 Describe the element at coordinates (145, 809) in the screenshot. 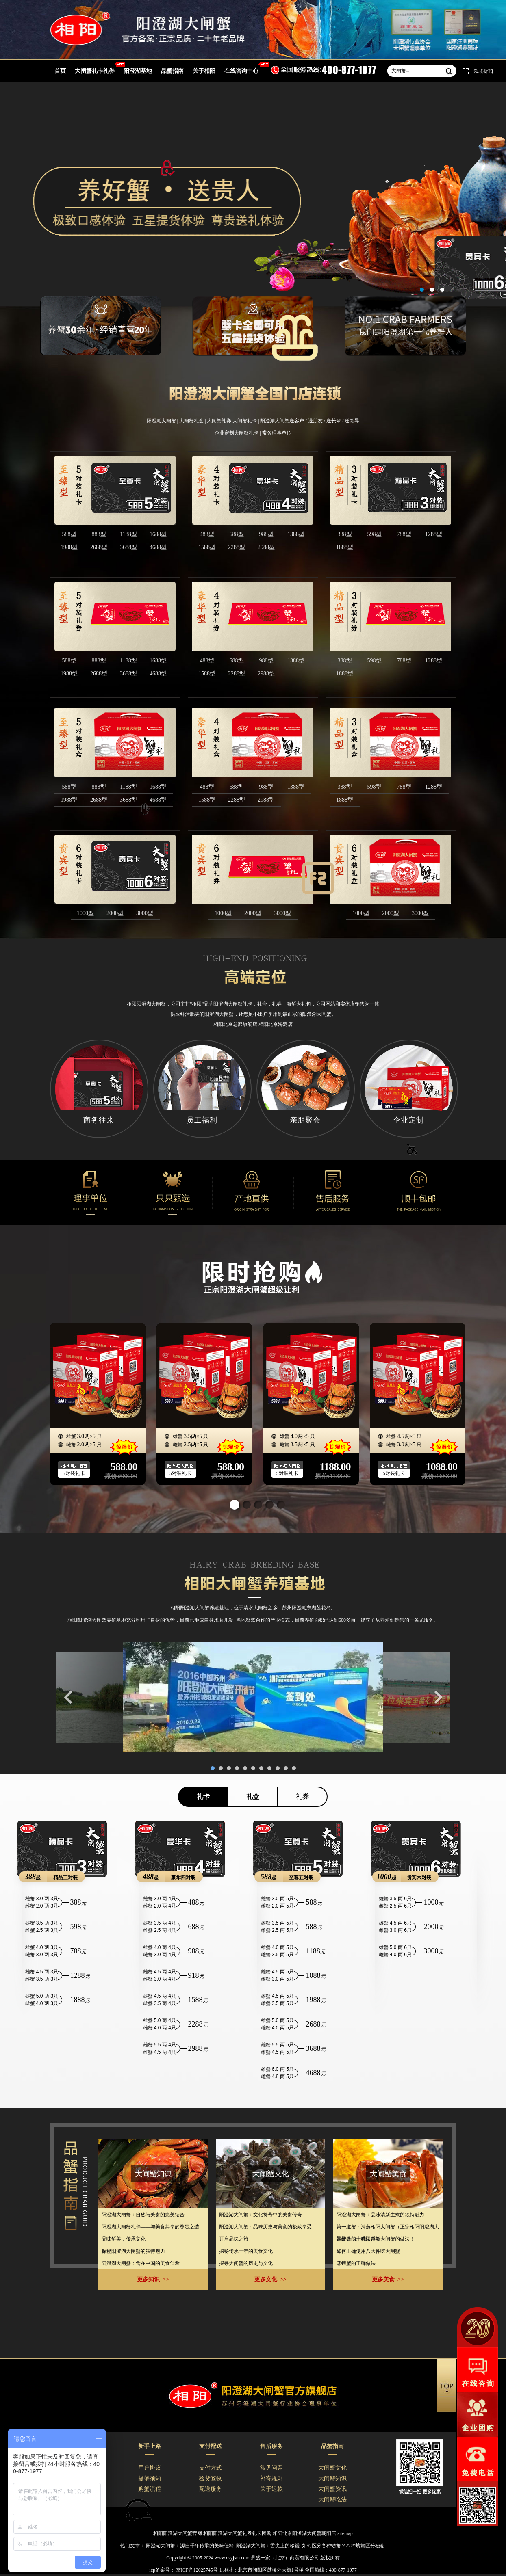

I see `stop or halt an action` at that location.